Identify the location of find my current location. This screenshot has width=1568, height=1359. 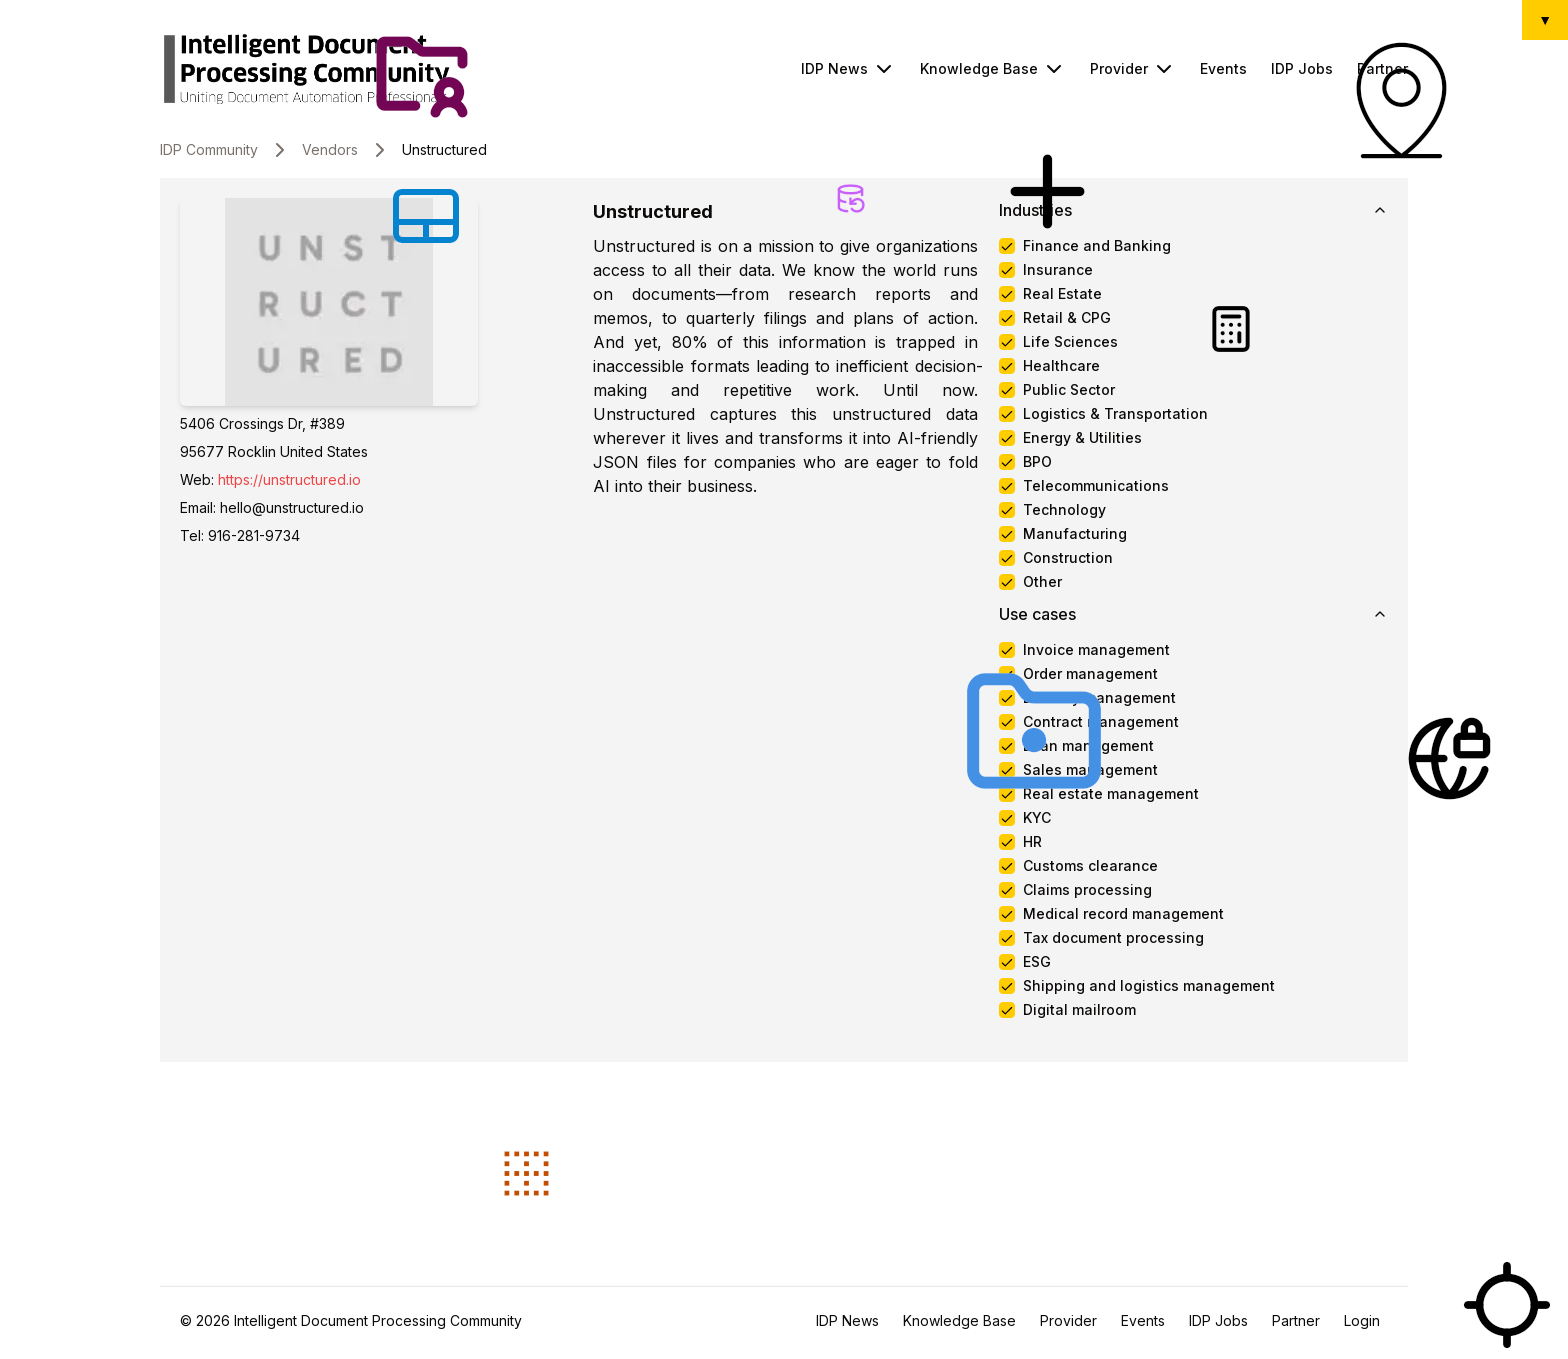
(1507, 1305).